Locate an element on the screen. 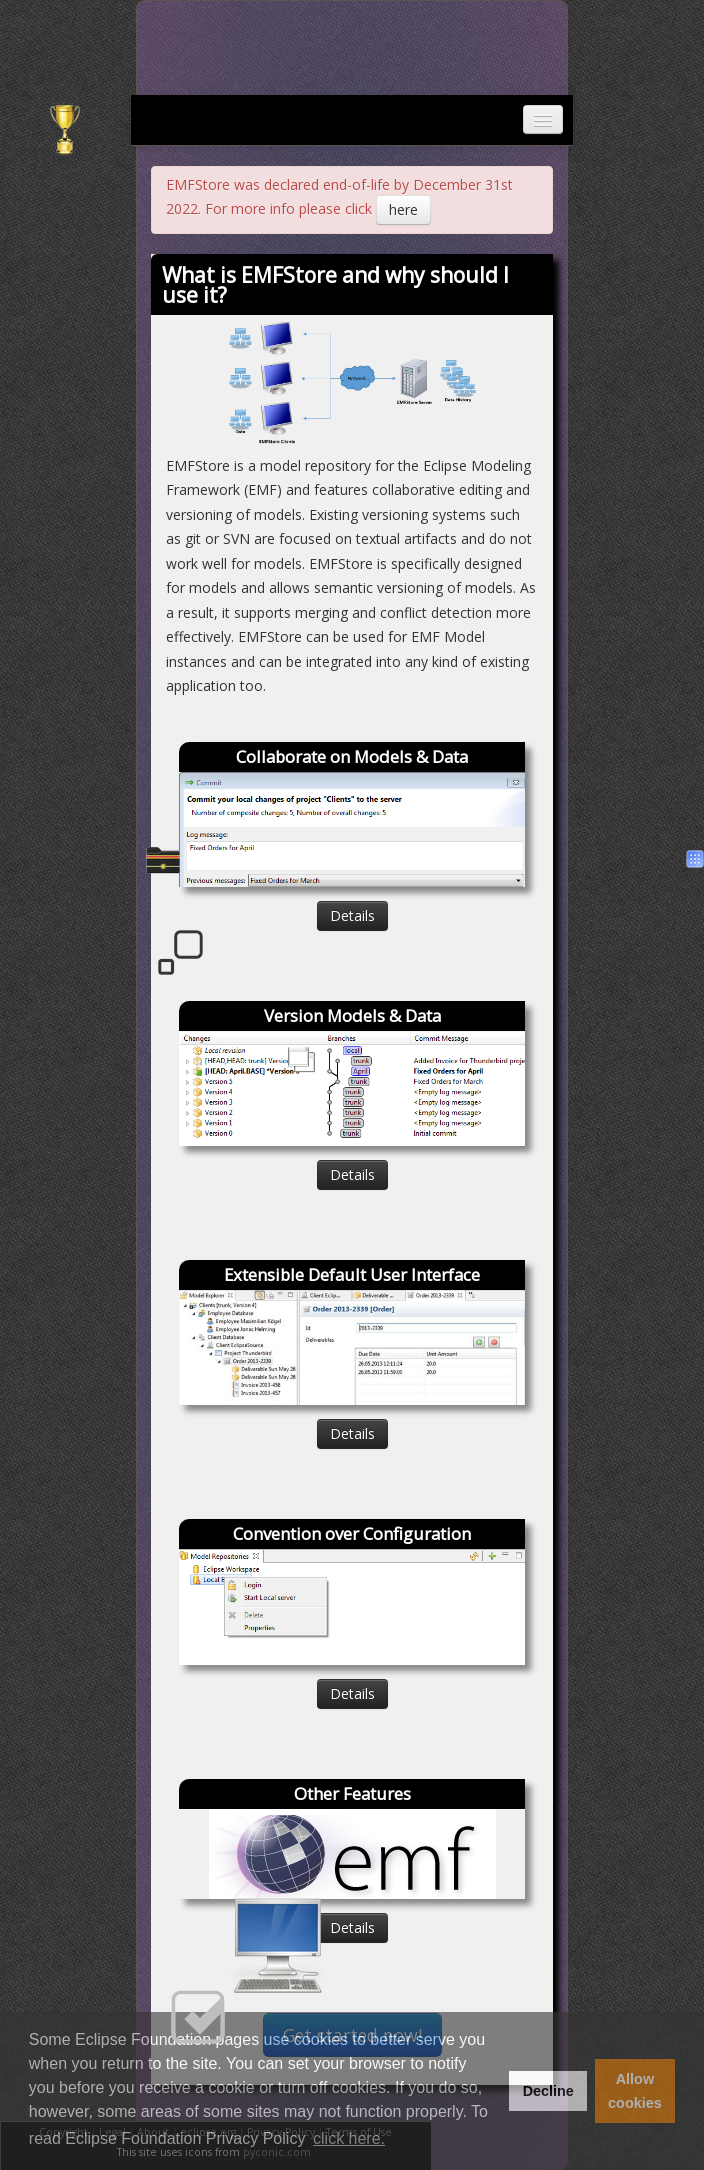  indicates a selected or enabled option is located at coordinates (198, 2017).